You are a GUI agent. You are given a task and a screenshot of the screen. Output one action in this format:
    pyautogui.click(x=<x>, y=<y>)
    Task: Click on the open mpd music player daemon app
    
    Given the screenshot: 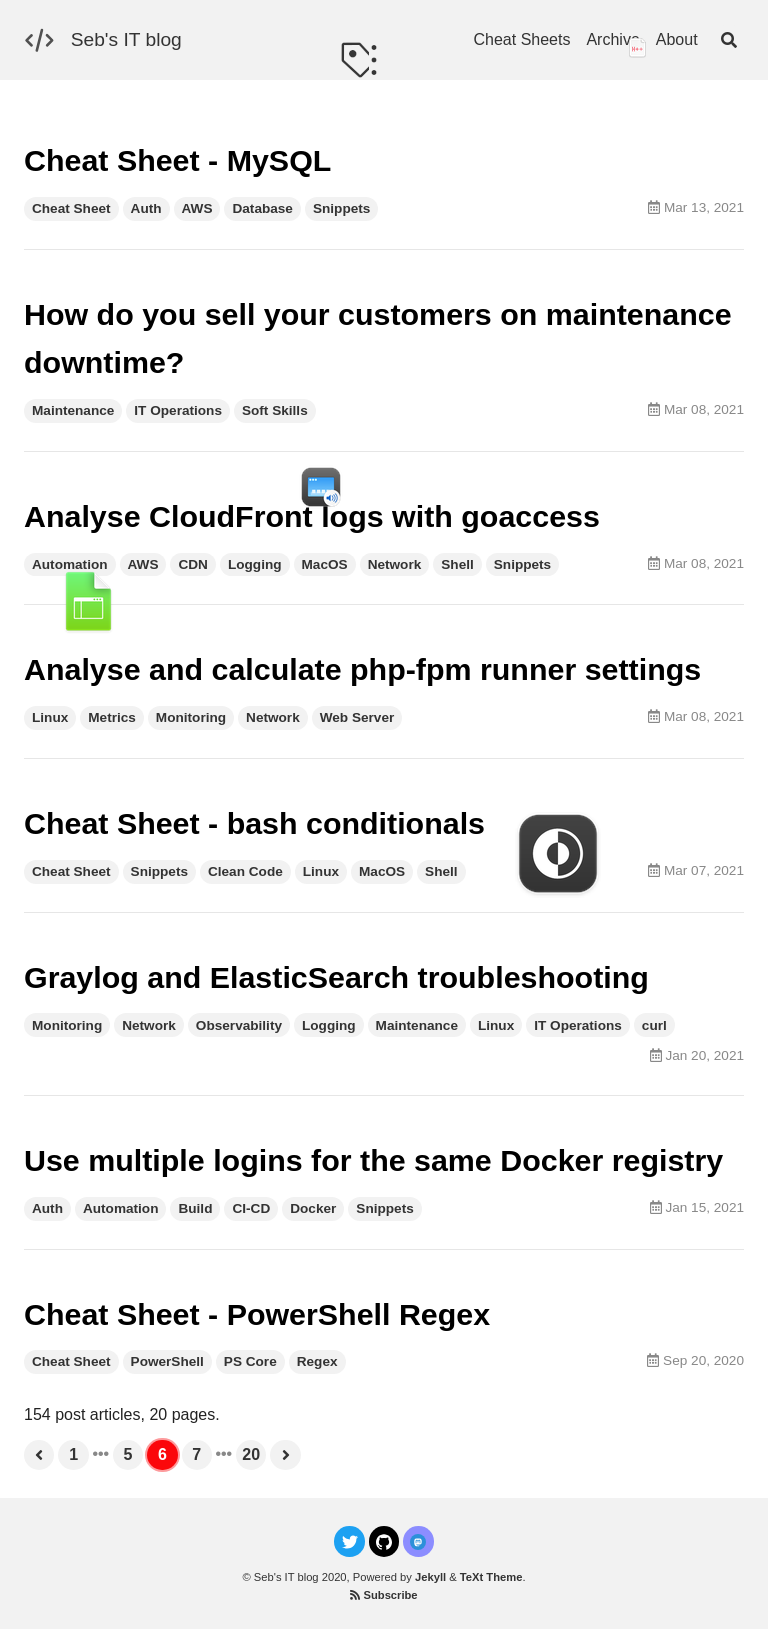 What is the action you would take?
    pyautogui.click(x=321, y=487)
    